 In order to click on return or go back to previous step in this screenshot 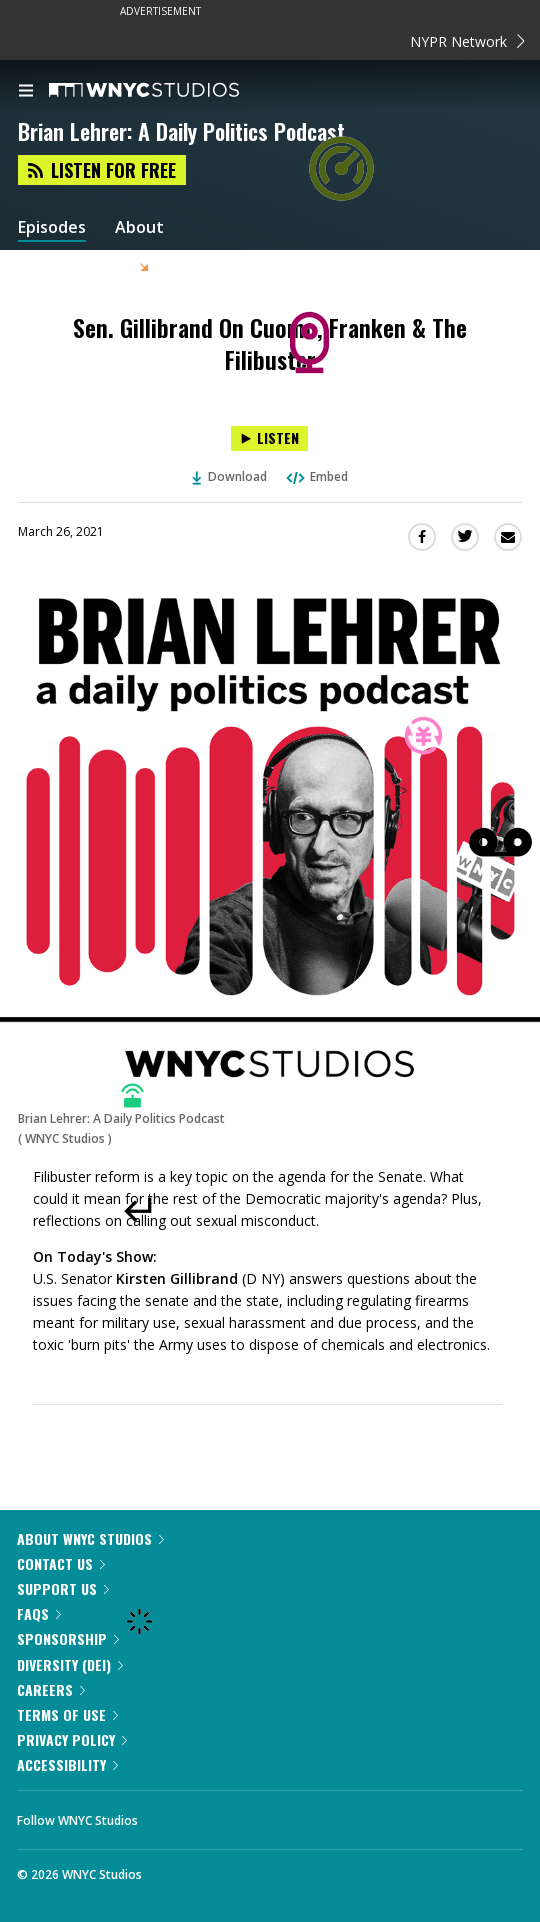, I will do `click(139, 1209)`.